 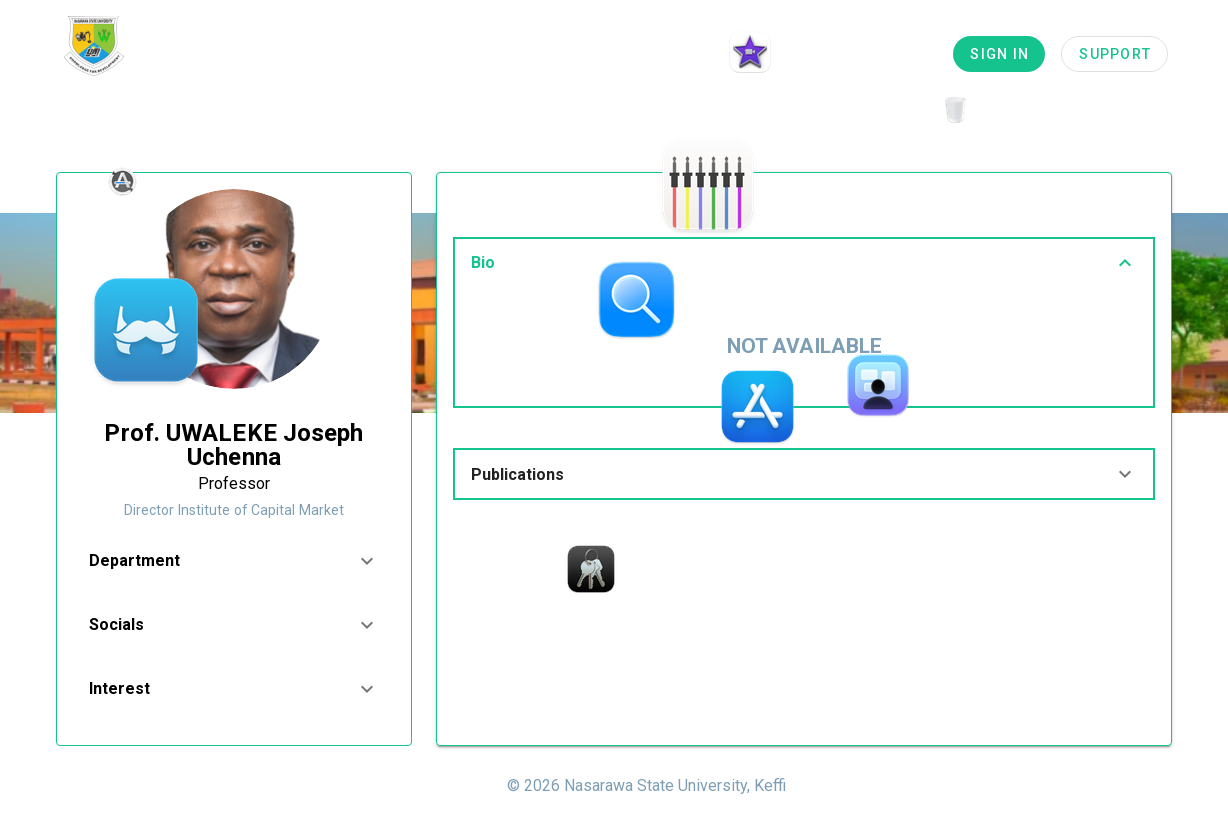 I want to click on open iMovie to edit videos, so click(x=750, y=52).